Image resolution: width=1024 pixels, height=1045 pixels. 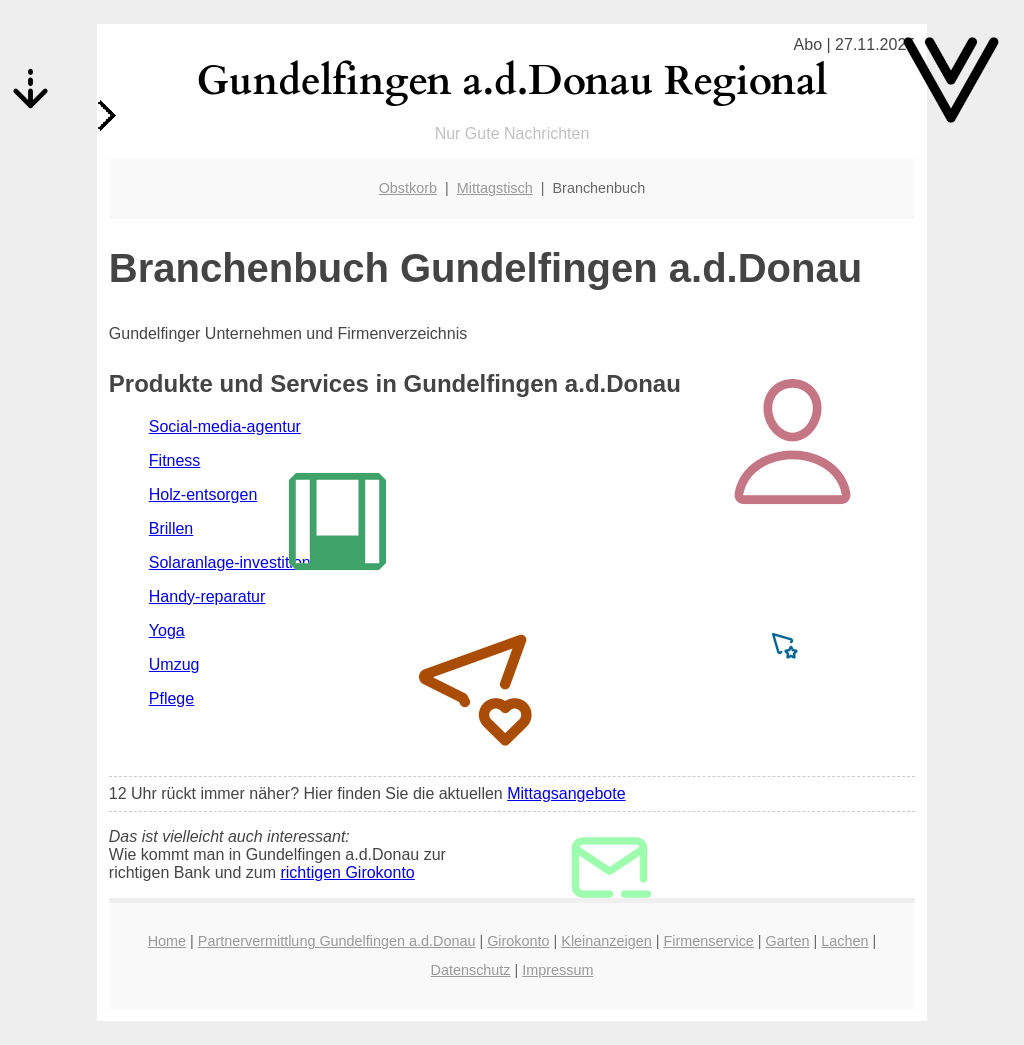 What do you see at coordinates (783, 644) in the screenshot?
I see `add cursor action to favorites` at bounding box center [783, 644].